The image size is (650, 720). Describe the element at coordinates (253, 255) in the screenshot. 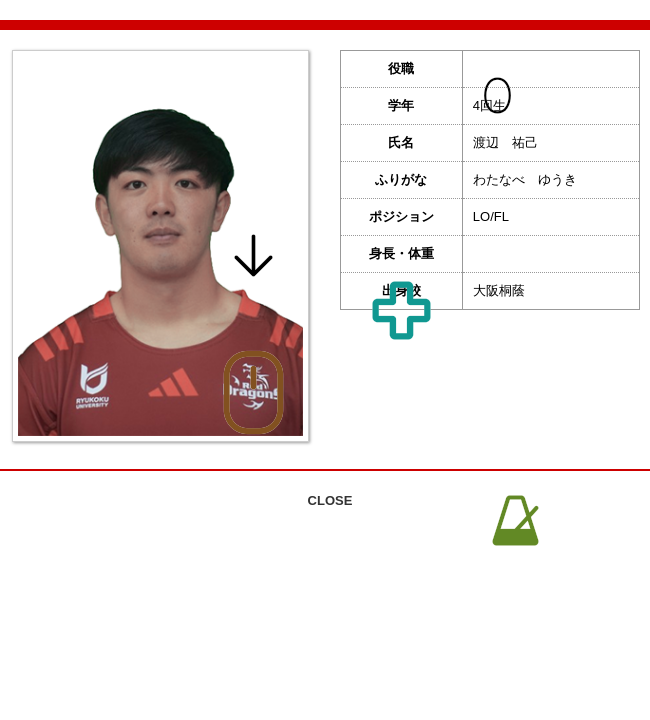

I see `scroll down or view more content` at that location.